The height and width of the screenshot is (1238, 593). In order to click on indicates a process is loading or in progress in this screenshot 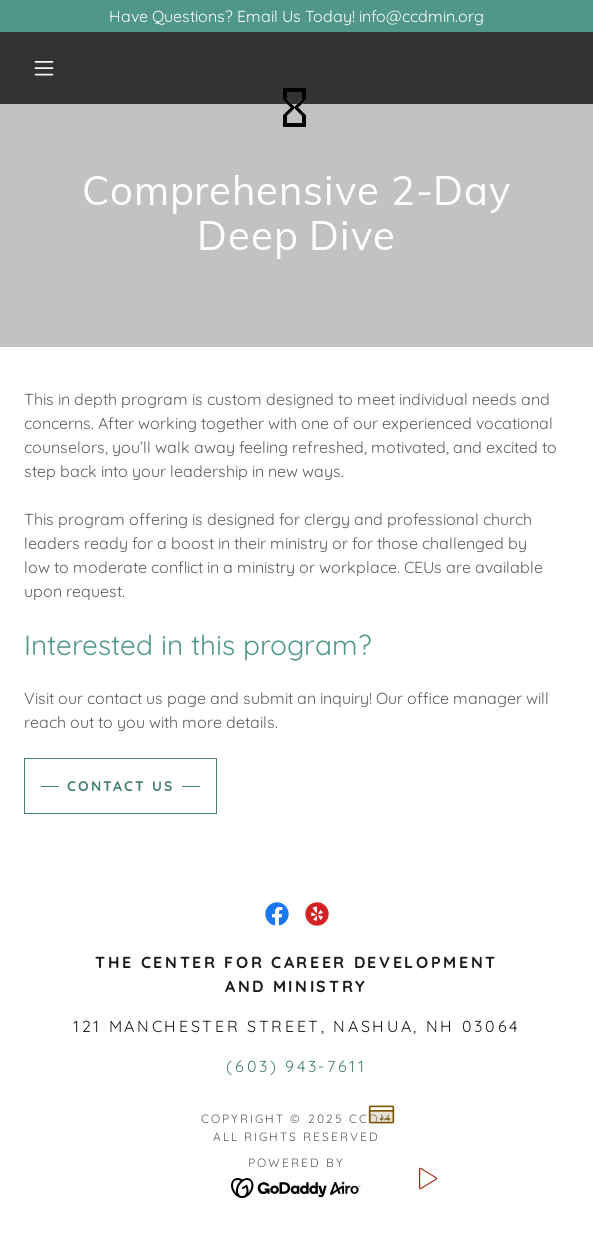, I will do `click(294, 107)`.